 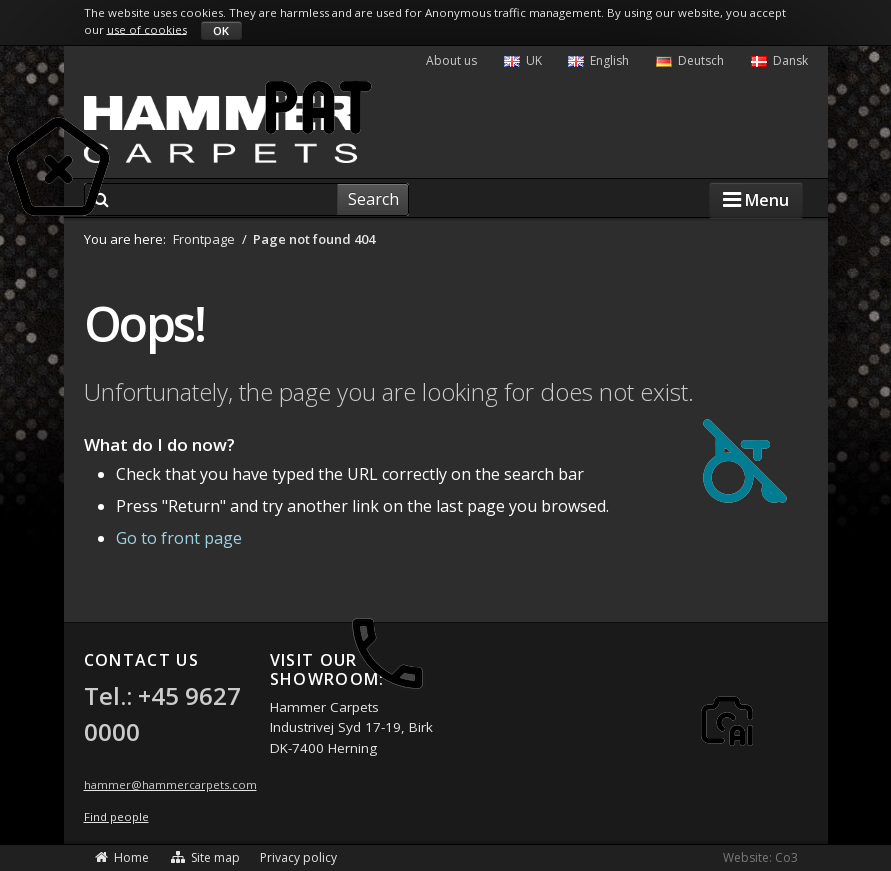 What do you see at coordinates (58, 169) in the screenshot?
I see `remove or delete a selected shape` at bounding box center [58, 169].